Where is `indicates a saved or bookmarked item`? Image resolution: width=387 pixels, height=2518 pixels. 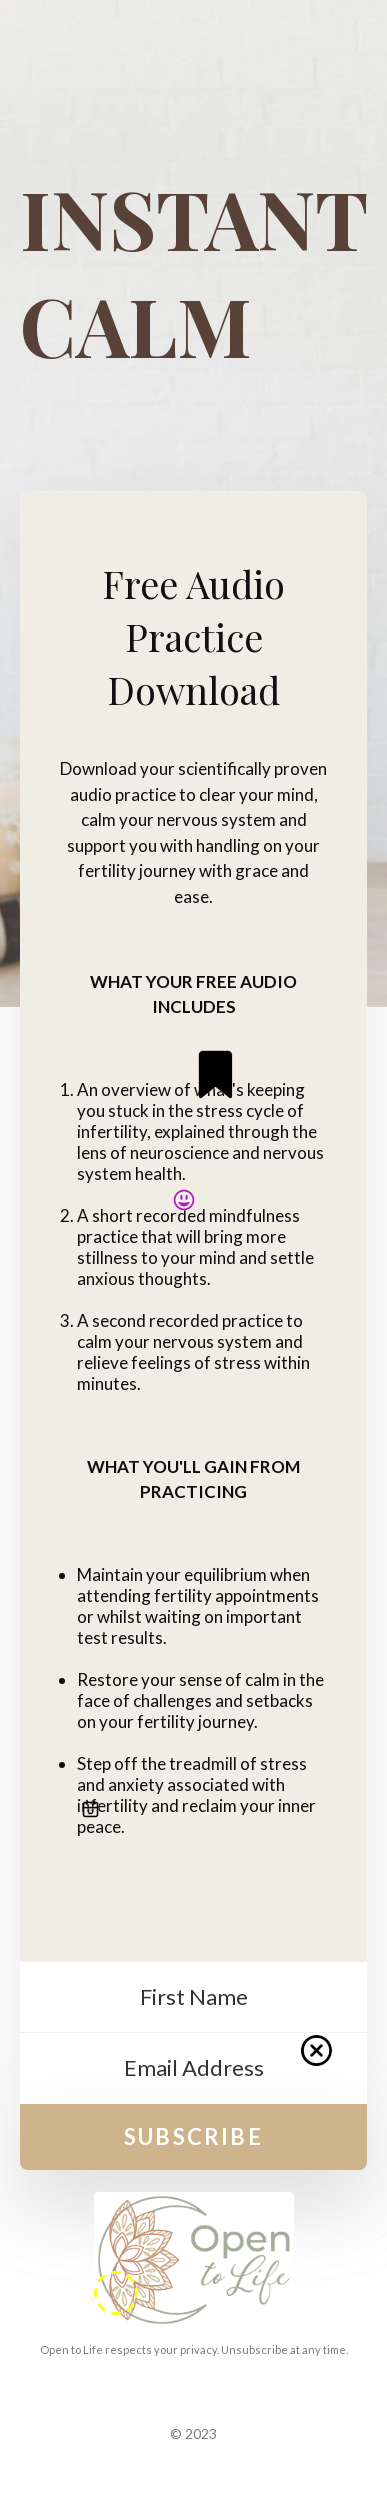 indicates a saved or bookmarked item is located at coordinates (215, 1074).